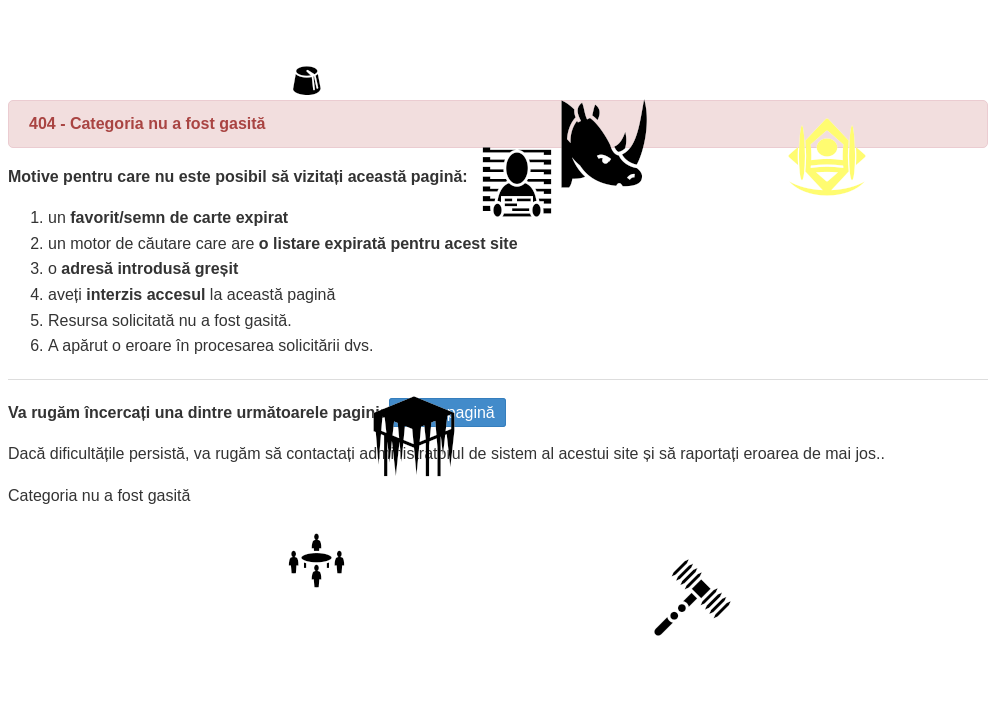  I want to click on view criminal record or booking photo, so click(517, 182).